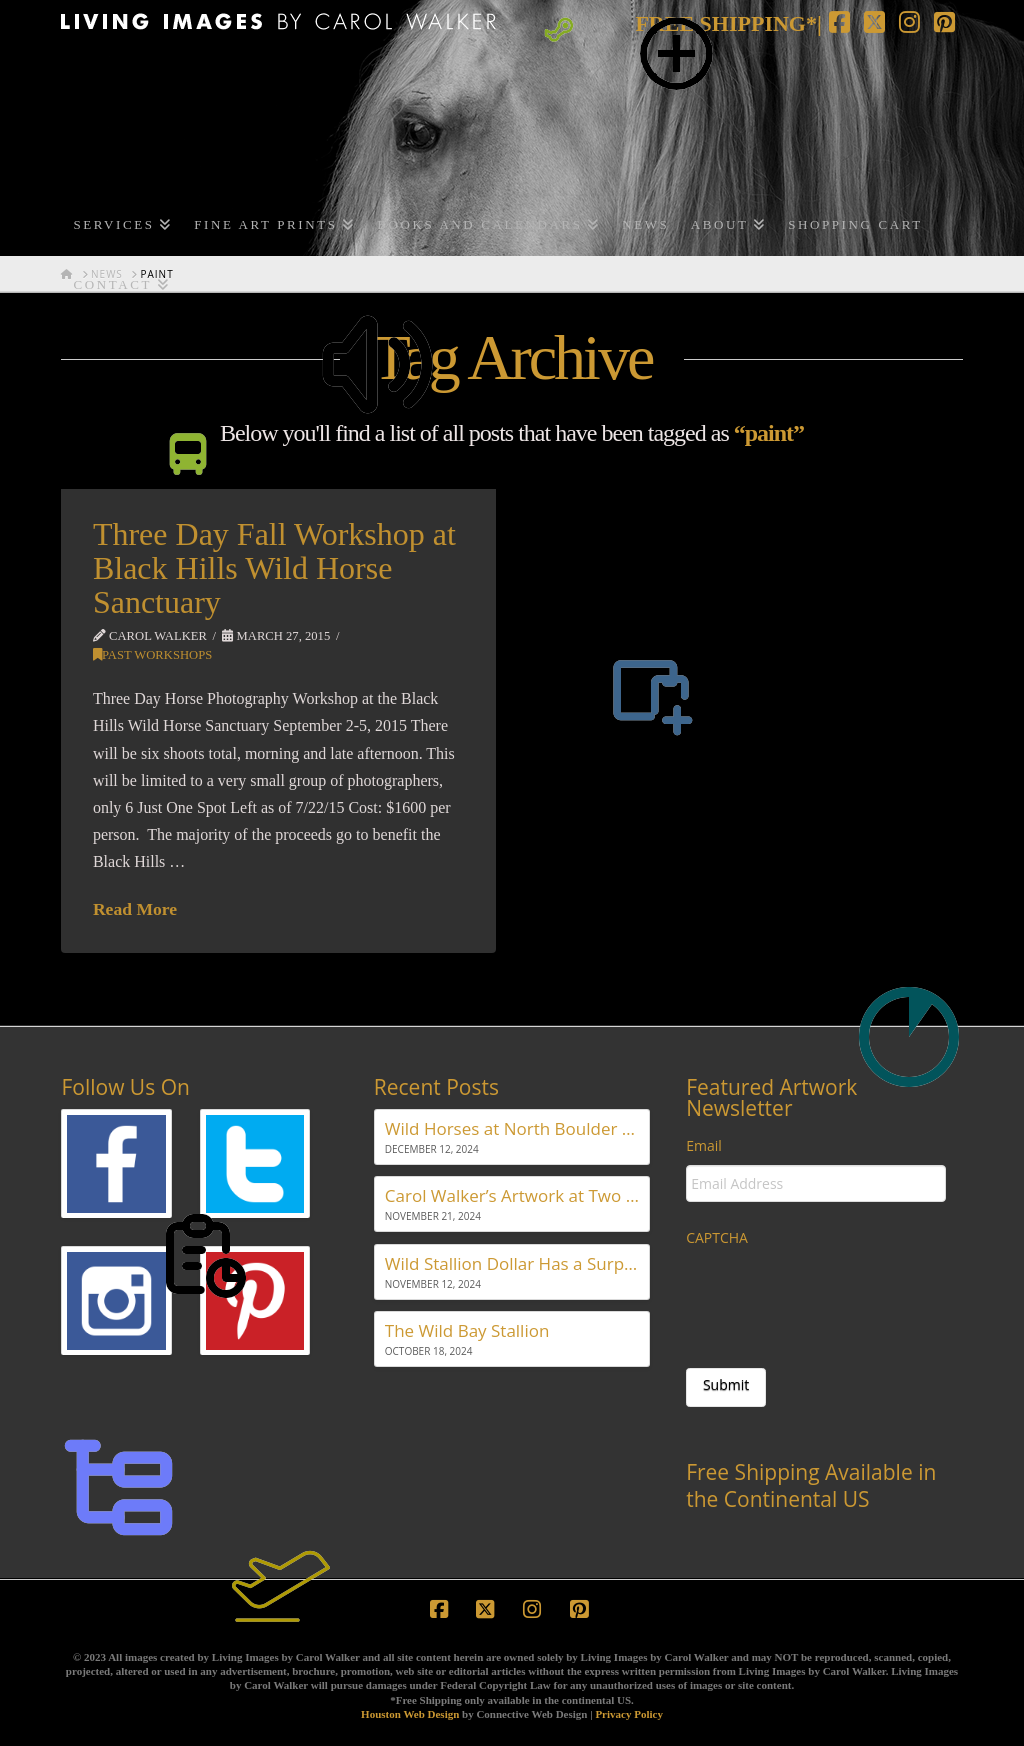 The width and height of the screenshot is (1024, 1746). Describe the element at coordinates (281, 1583) in the screenshot. I see `indicates flight departure status` at that location.